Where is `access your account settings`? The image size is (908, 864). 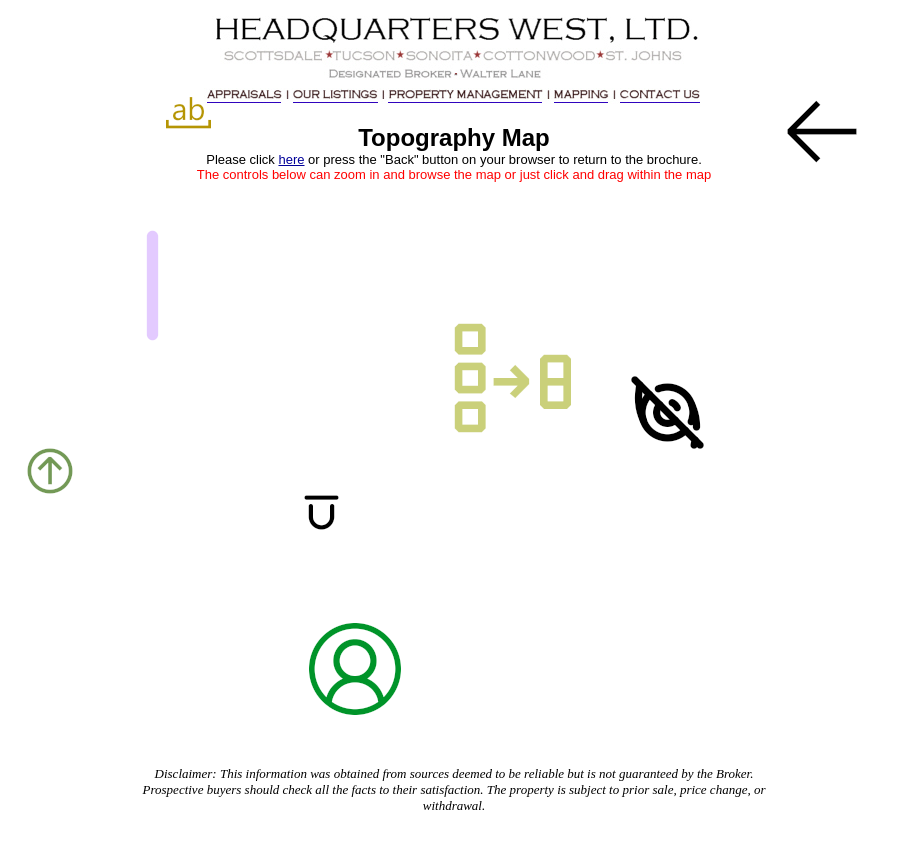 access your account settings is located at coordinates (355, 669).